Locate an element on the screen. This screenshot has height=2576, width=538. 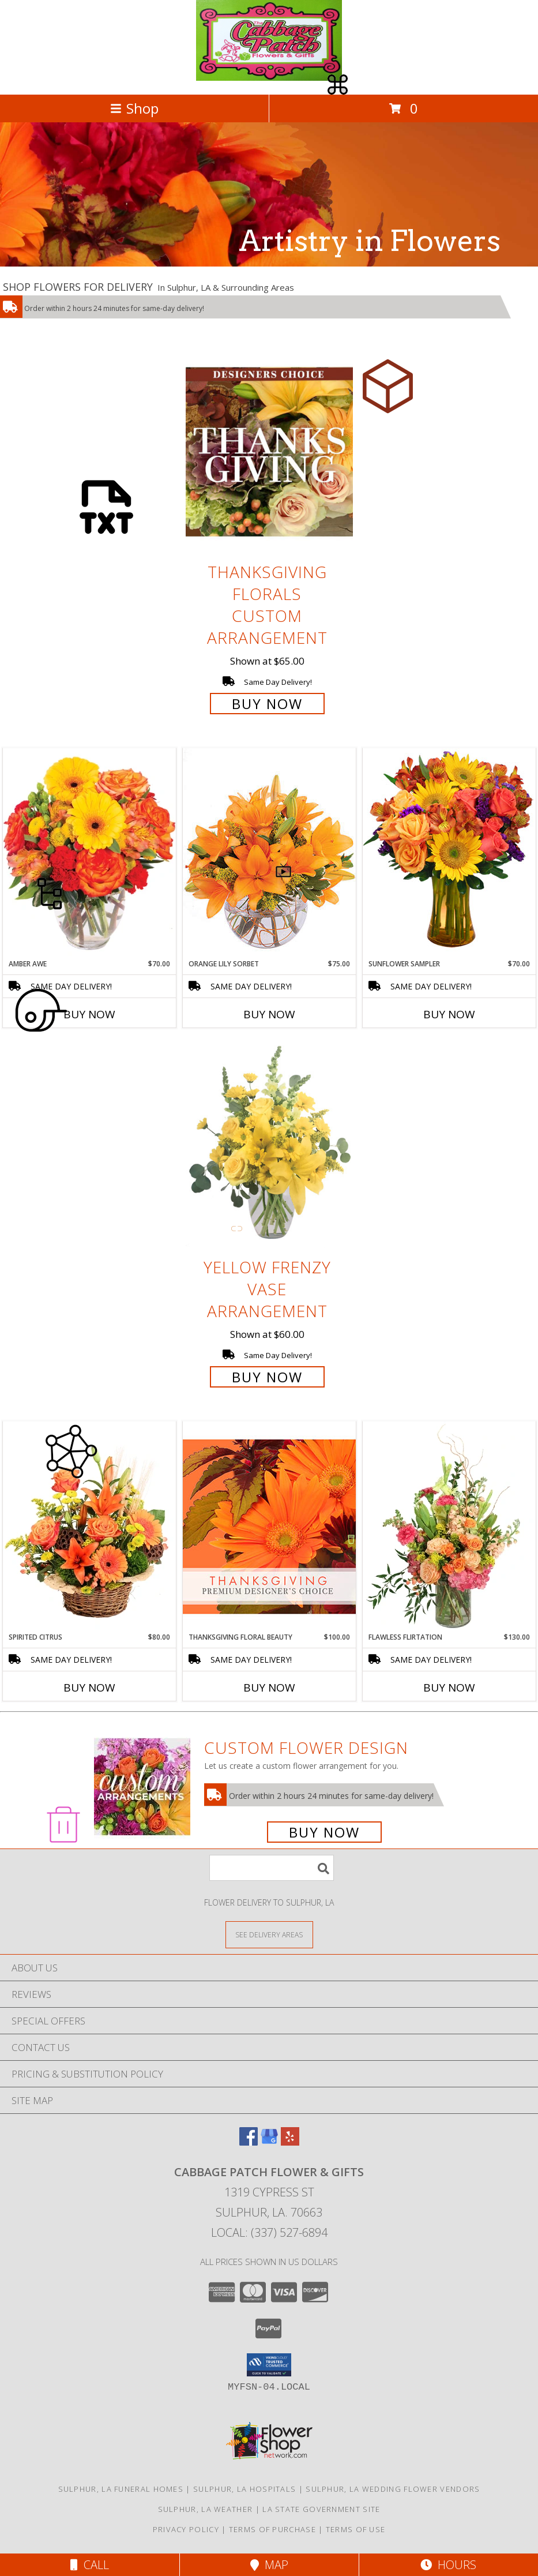
access baseball or sports-related content is located at coordinates (39, 1011).